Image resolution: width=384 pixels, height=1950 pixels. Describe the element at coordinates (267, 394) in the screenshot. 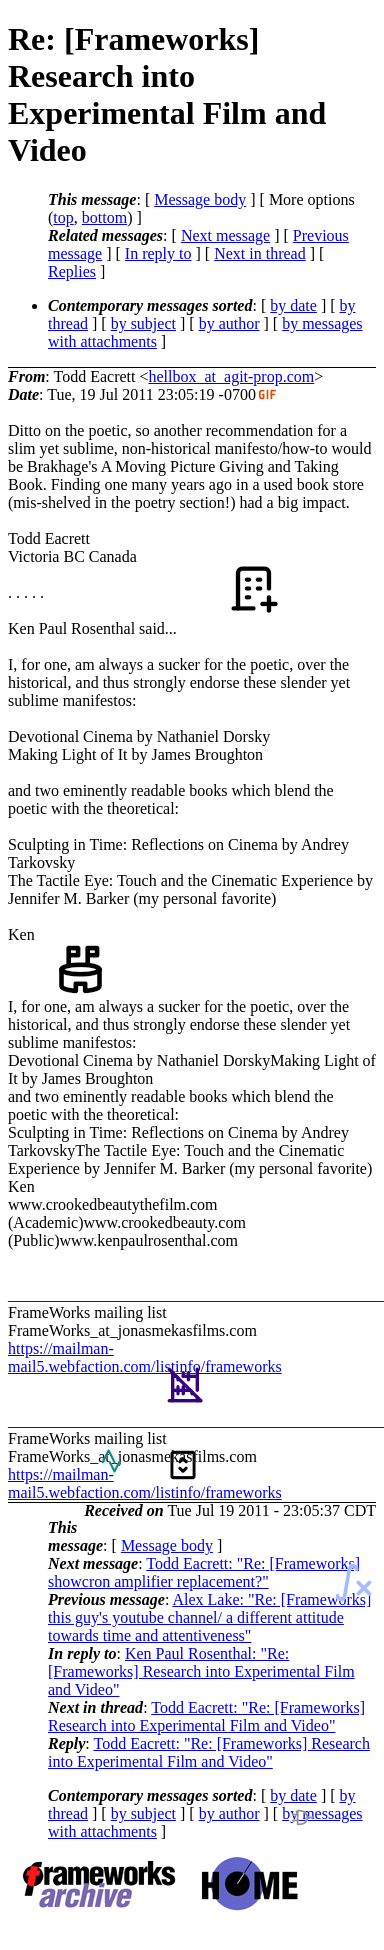

I see `insert a gif into your message` at that location.